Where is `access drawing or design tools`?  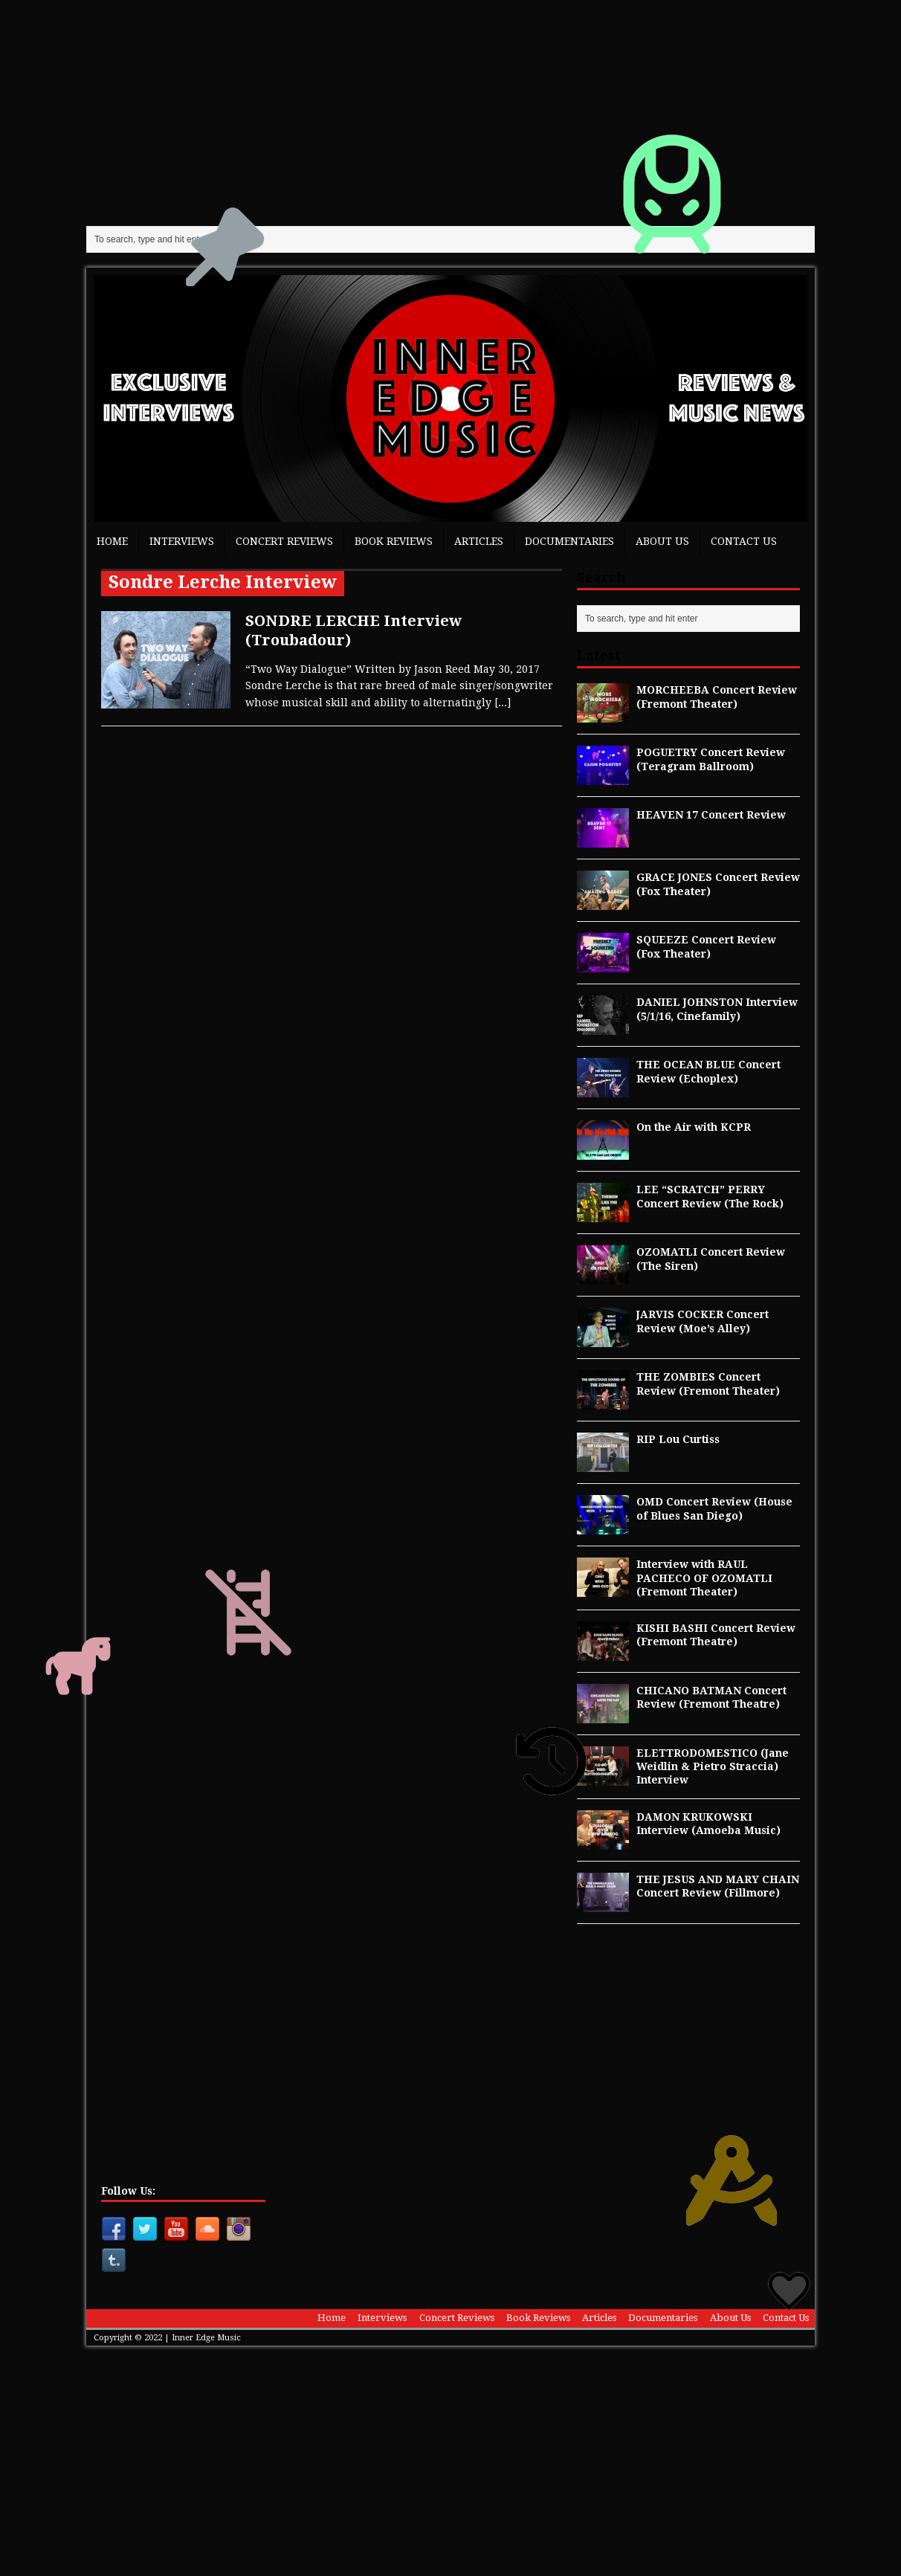 access drawing or design tools is located at coordinates (732, 2180).